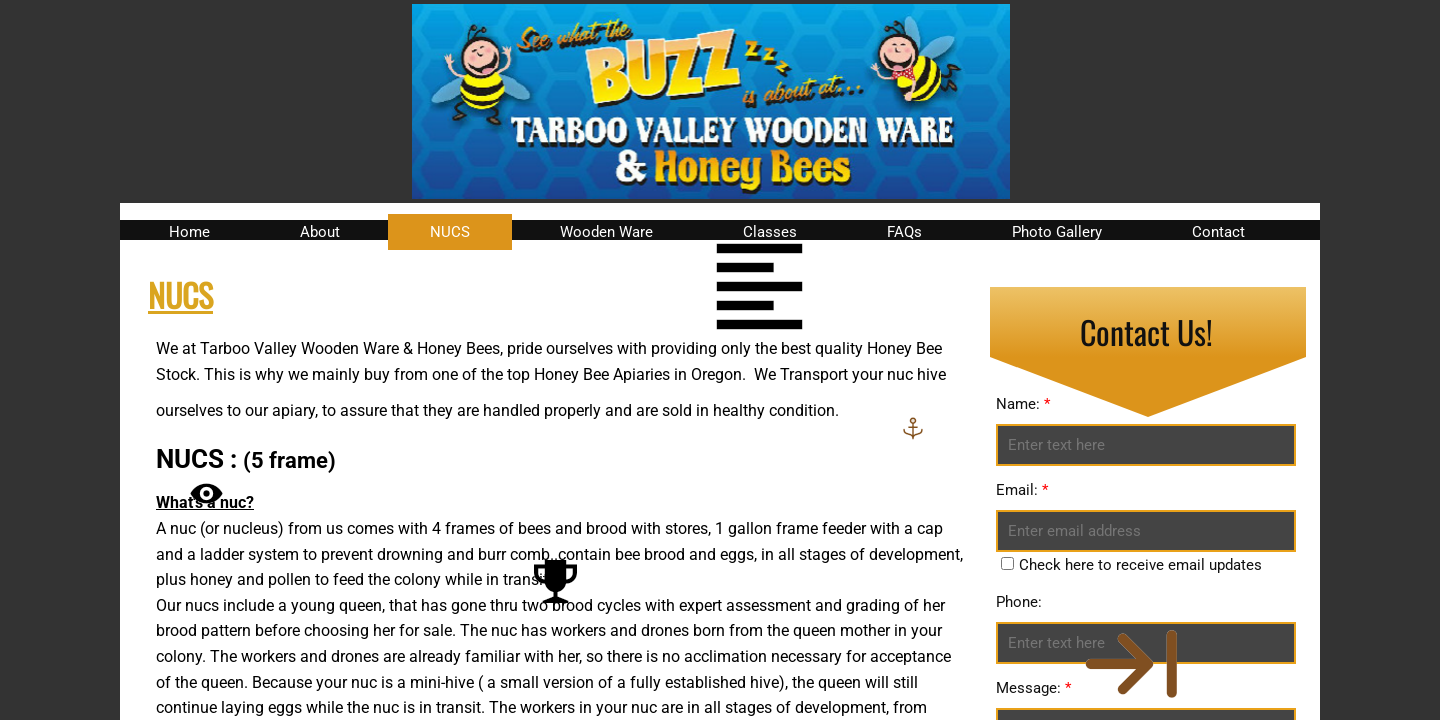 The width and height of the screenshot is (1440, 720). What do you see at coordinates (913, 428) in the screenshot?
I see `anchor a floating element or panel in place` at bounding box center [913, 428].